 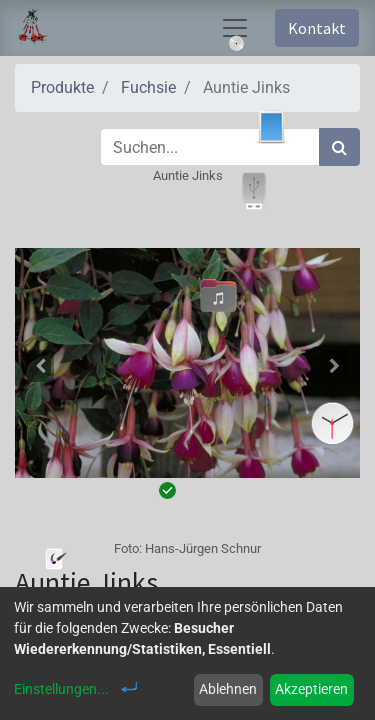 What do you see at coordinates (56, 559) in the screenshot?
I see `create a new application or software project` at bounding box center [56, 559].